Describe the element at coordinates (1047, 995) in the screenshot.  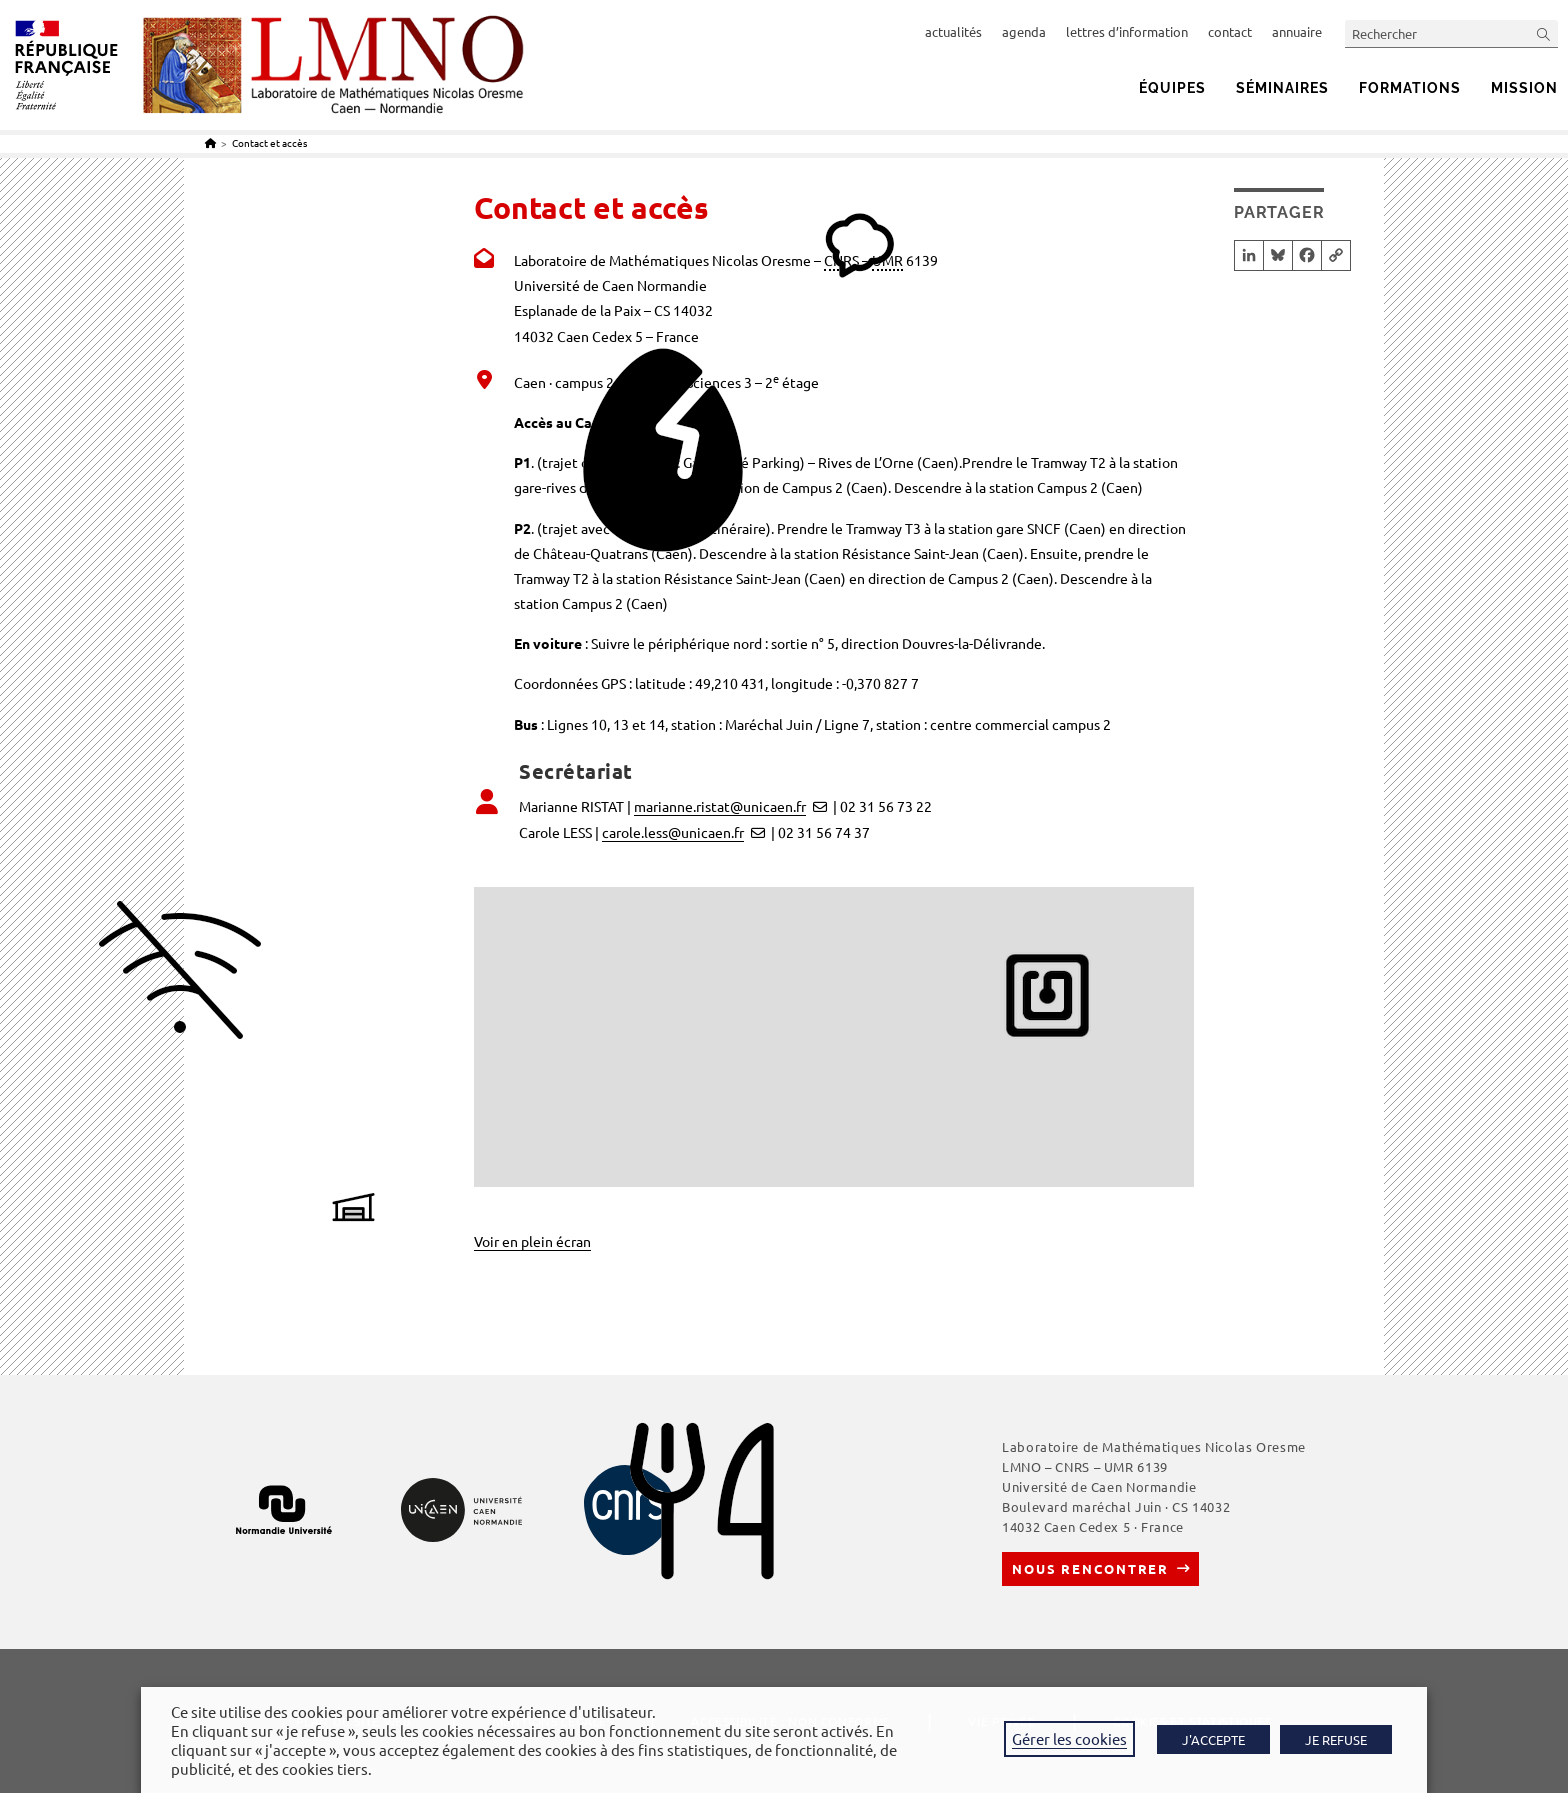
I see `tap to enable nfc connectivity` at that location.